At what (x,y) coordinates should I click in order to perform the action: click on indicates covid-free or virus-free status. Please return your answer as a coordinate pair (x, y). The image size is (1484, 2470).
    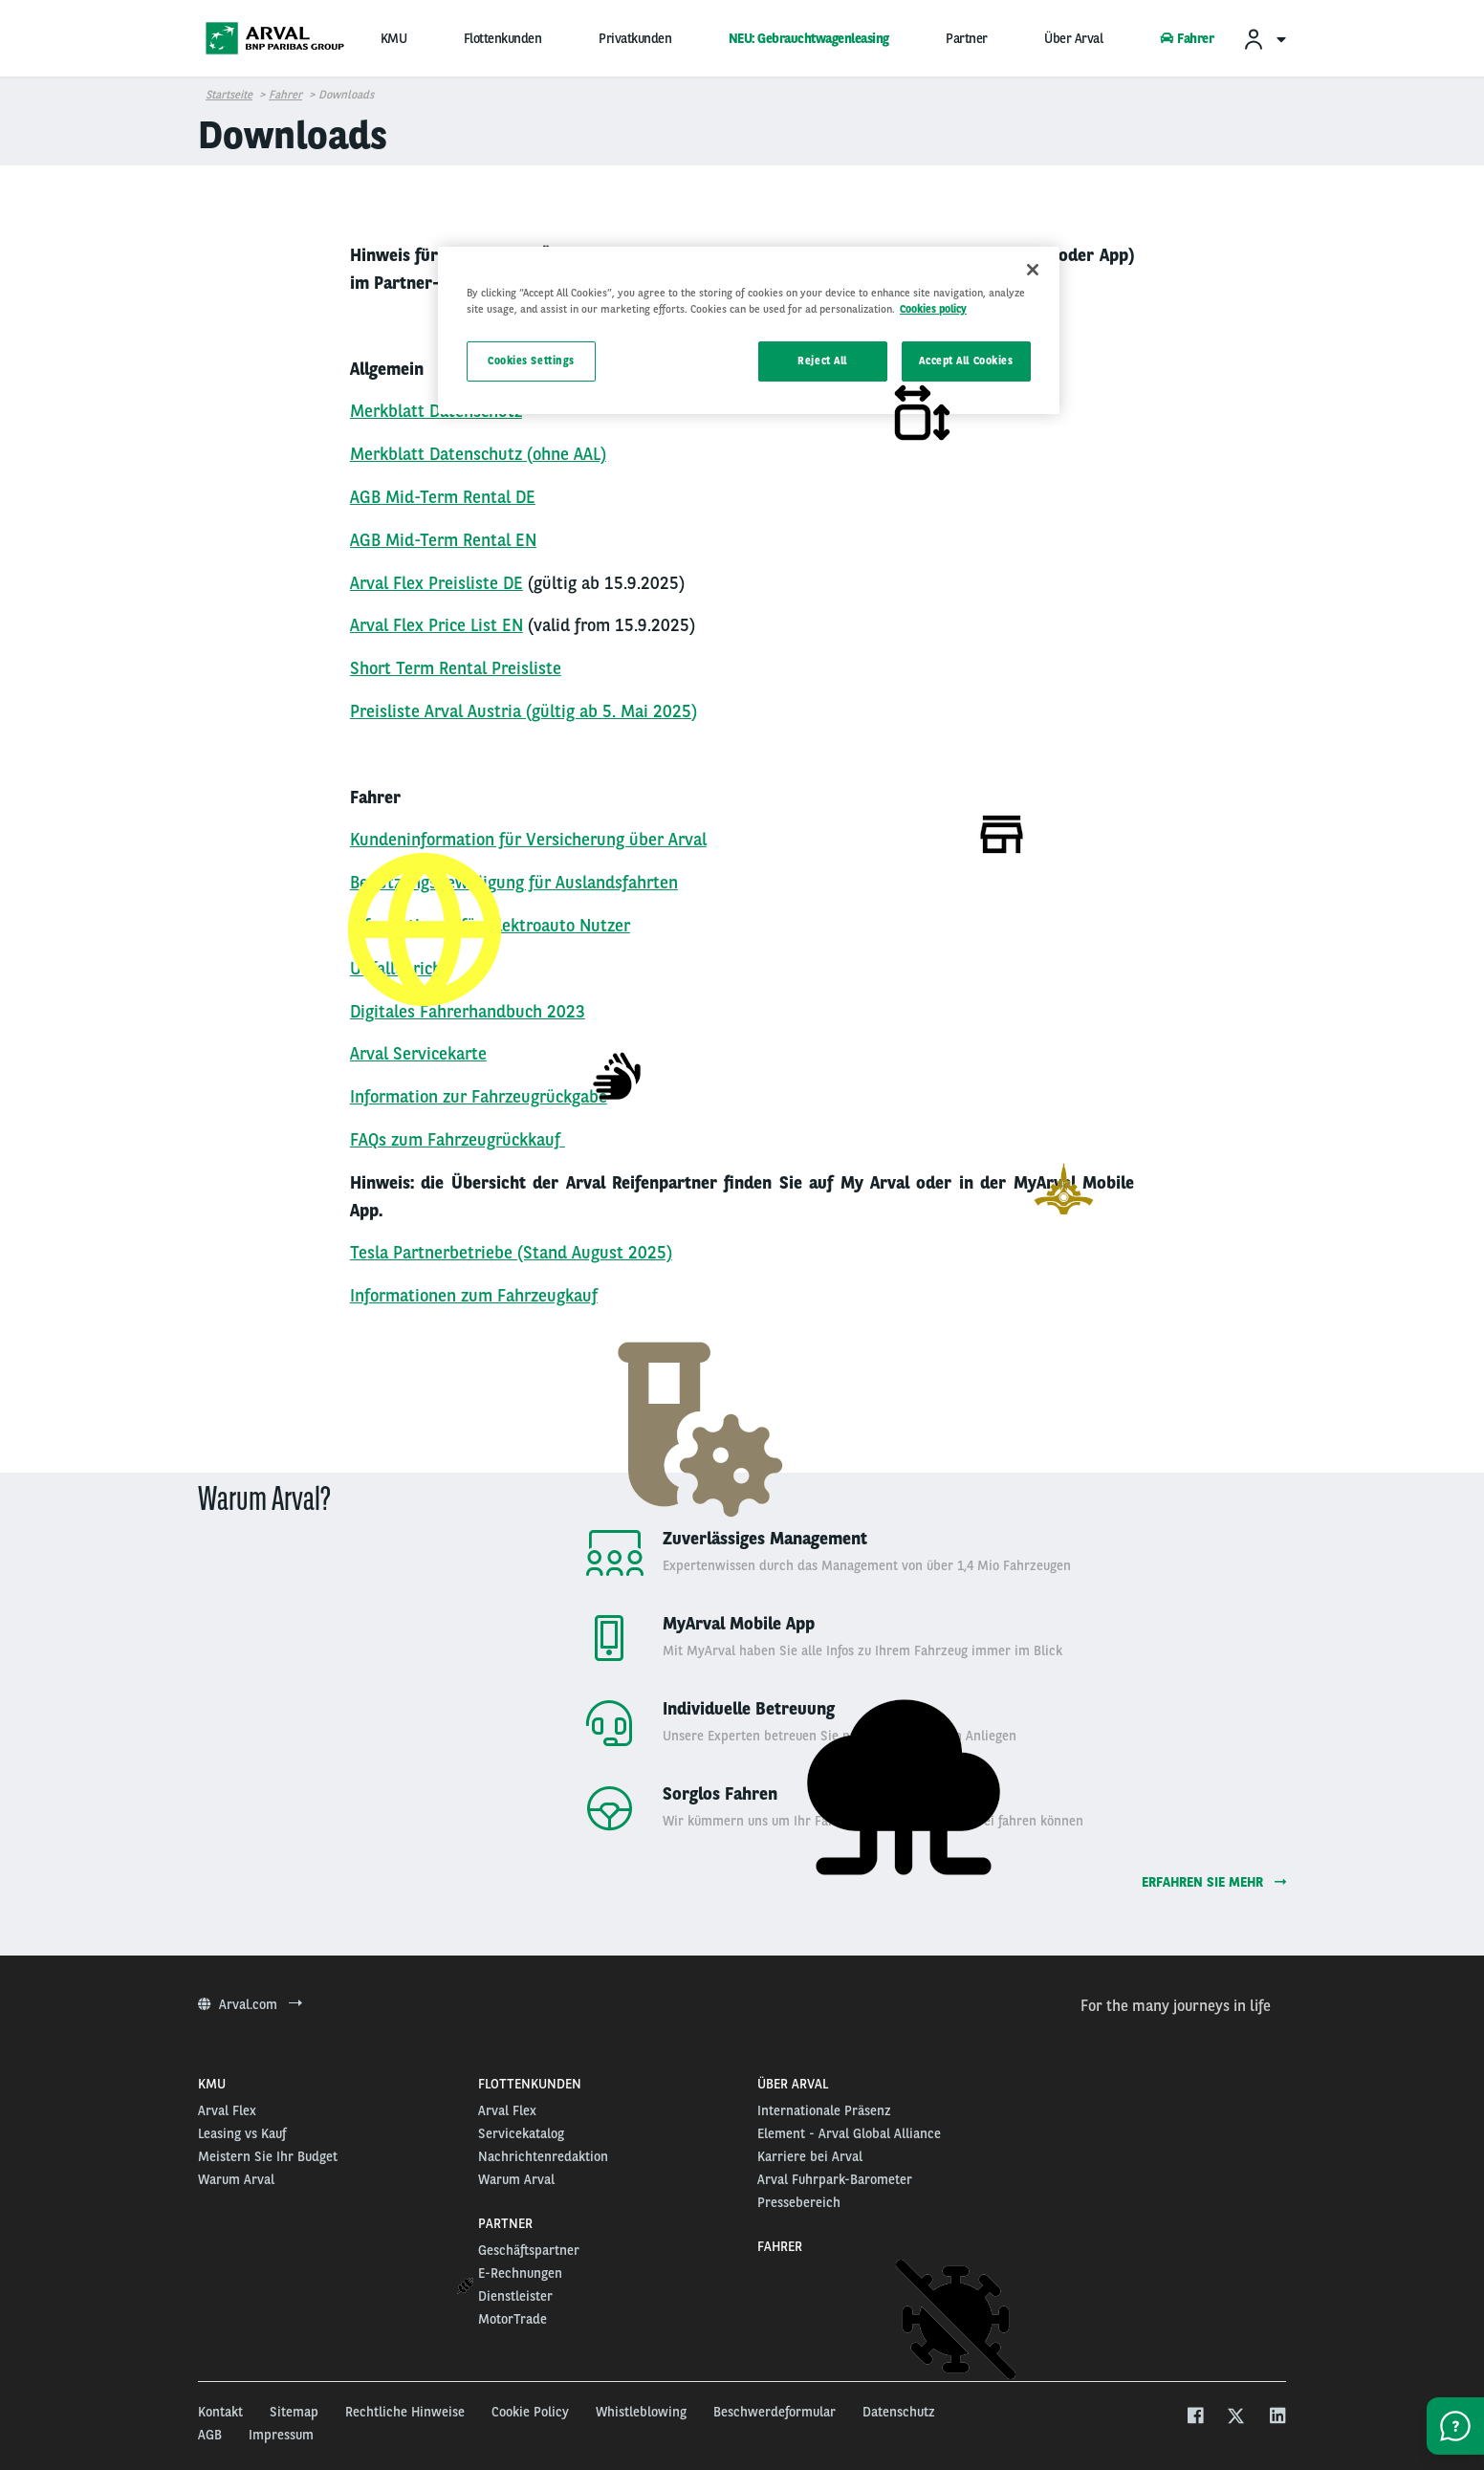
    Looking at the image, I should click on (955, 2319).